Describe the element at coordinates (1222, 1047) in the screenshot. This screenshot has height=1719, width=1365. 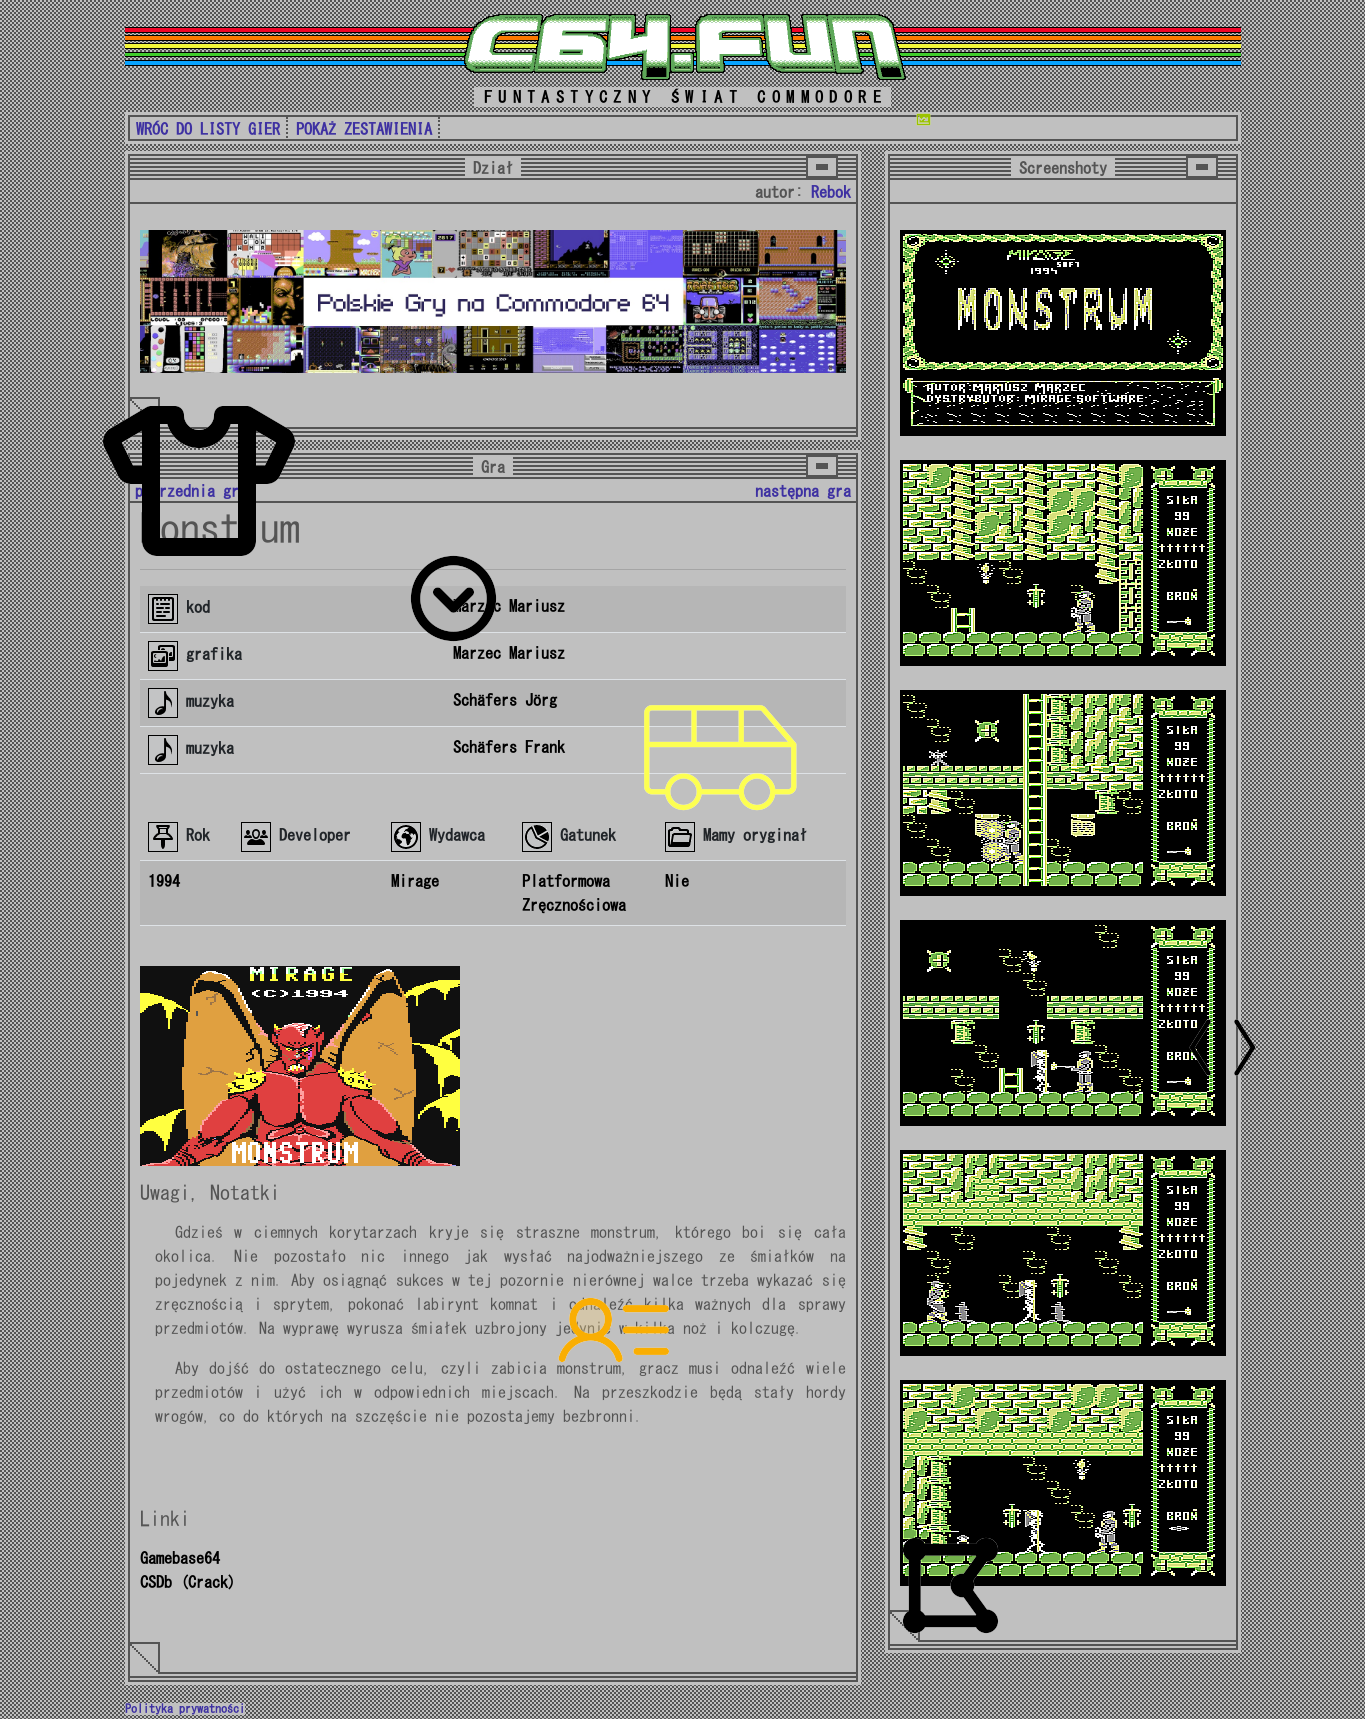
I see `view or edit source code` at that location.